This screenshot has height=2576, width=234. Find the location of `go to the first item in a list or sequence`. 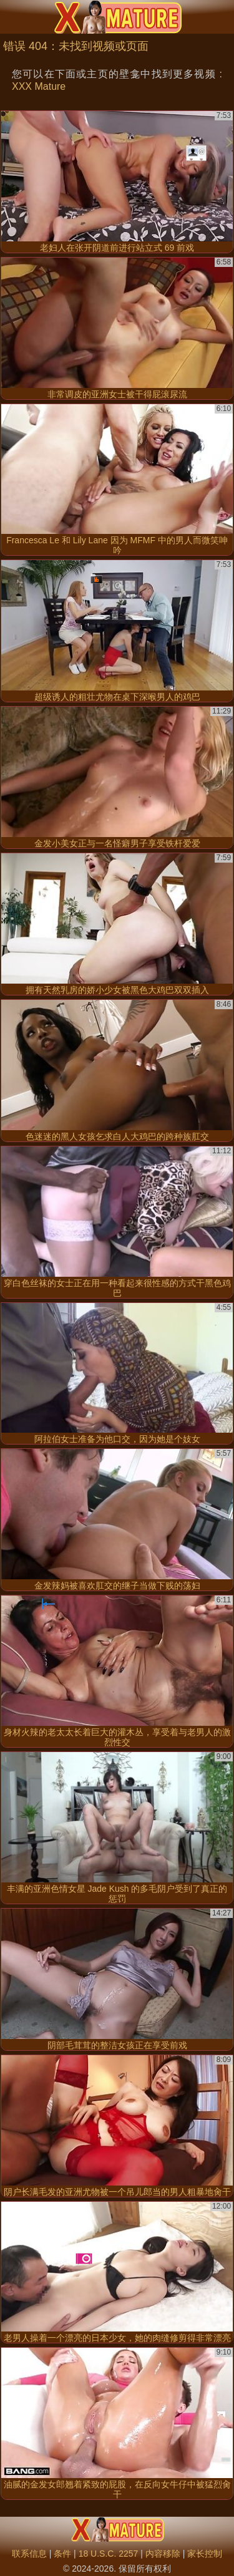

go to the first item in a list or sequence is located at coordinates (48, 1604).